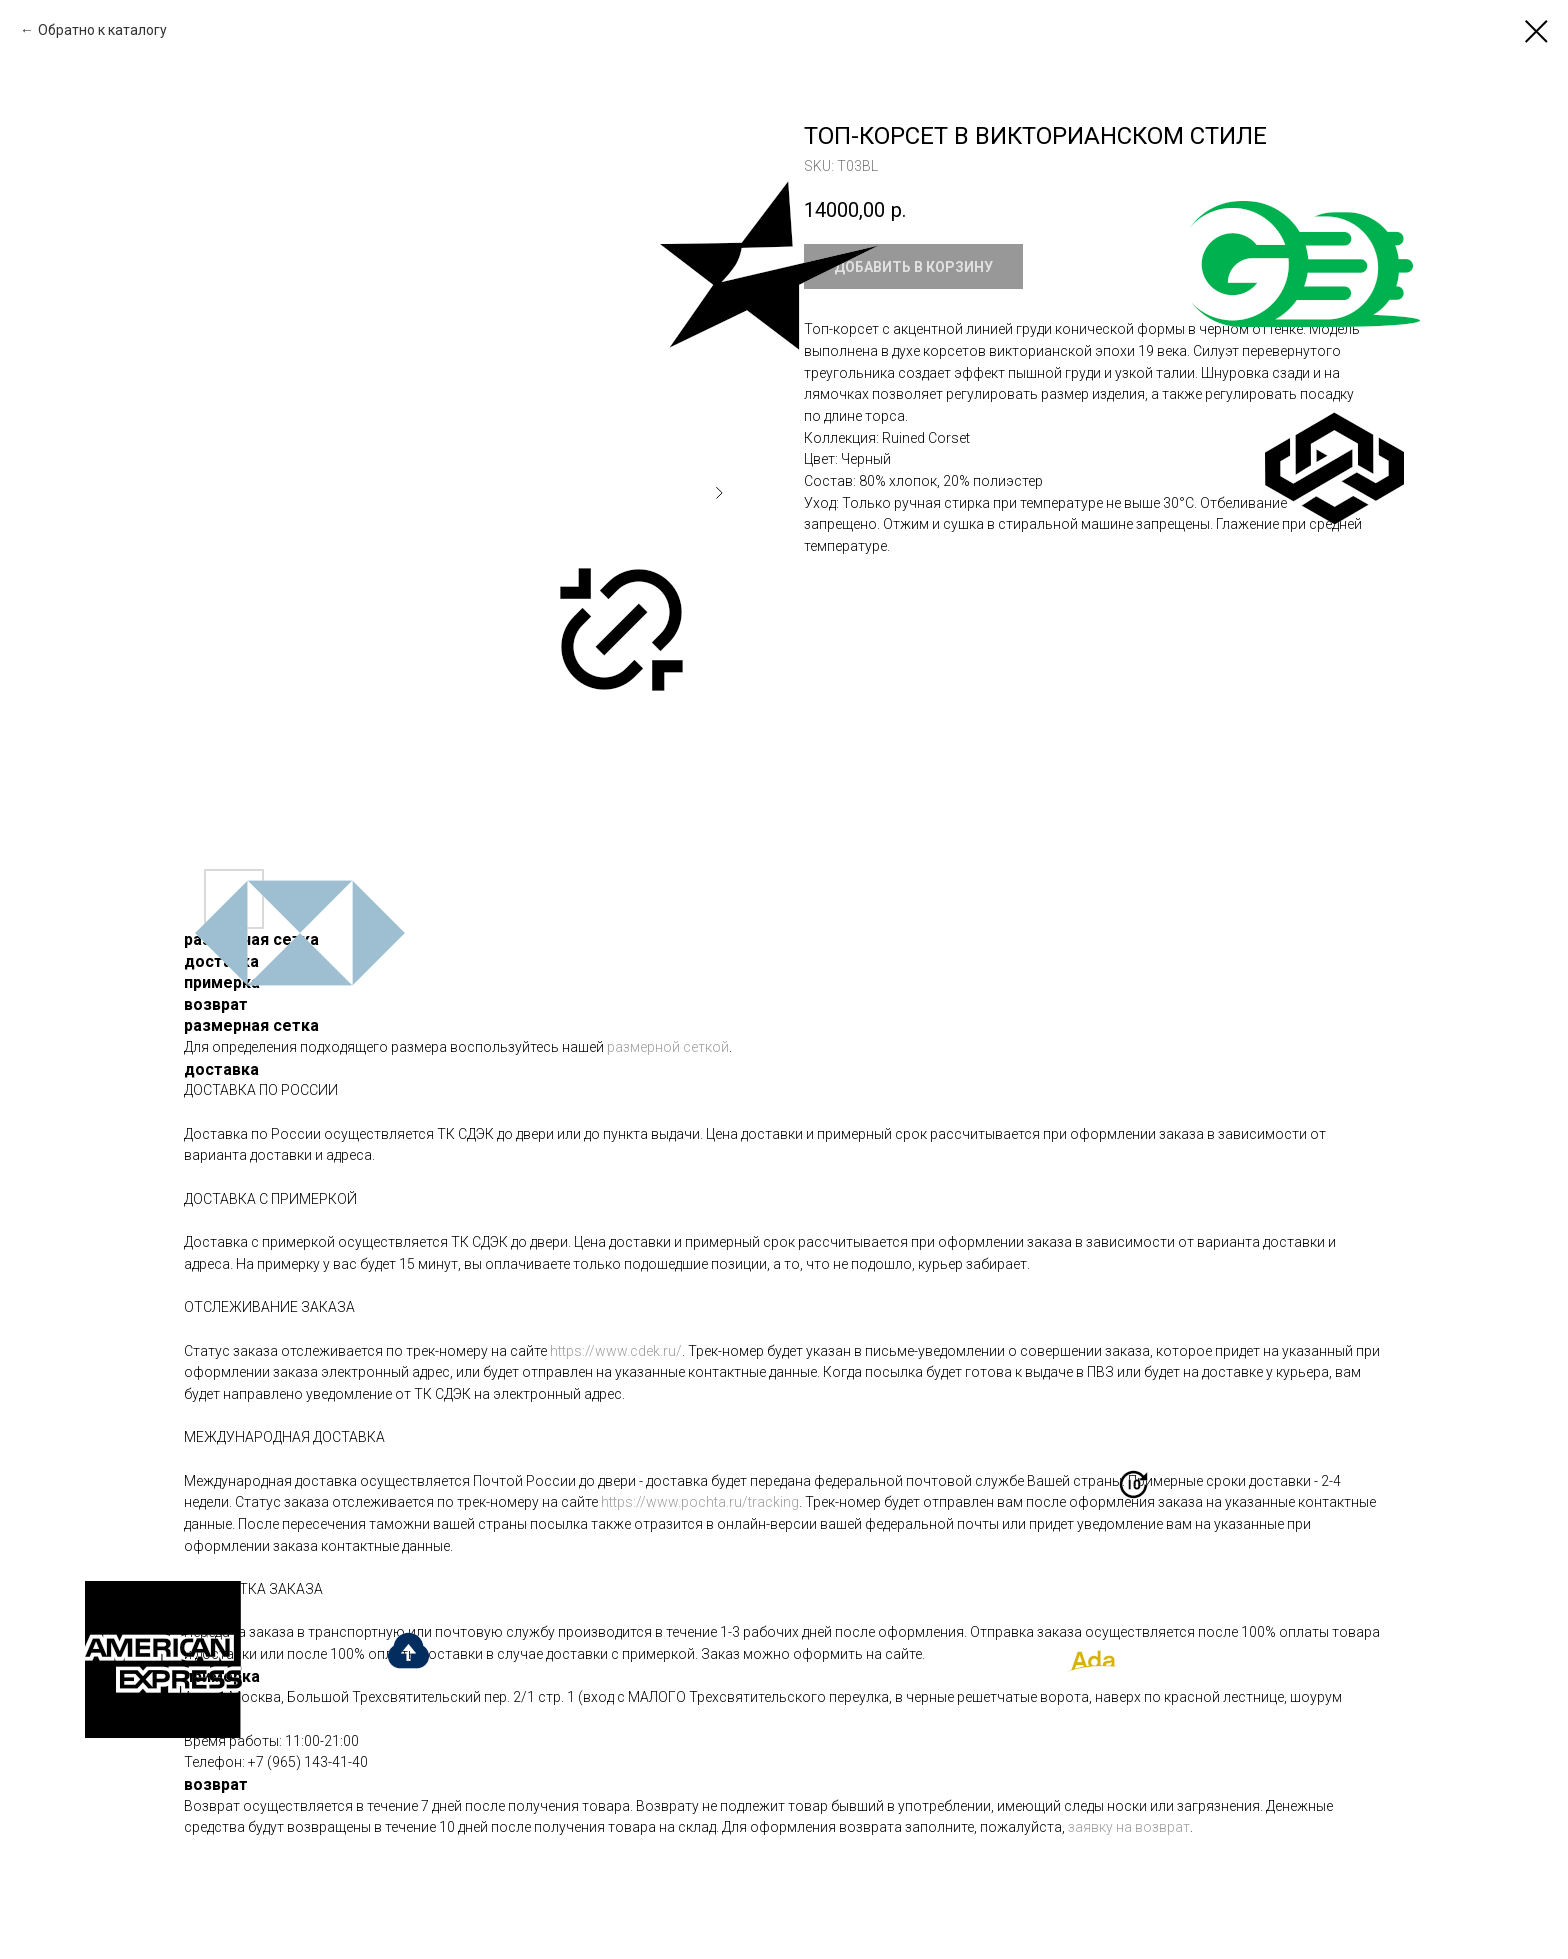  Describe the element at coordinates (1305, 264) in the screenshot. I see `gatling load testing tool logo` at that location.